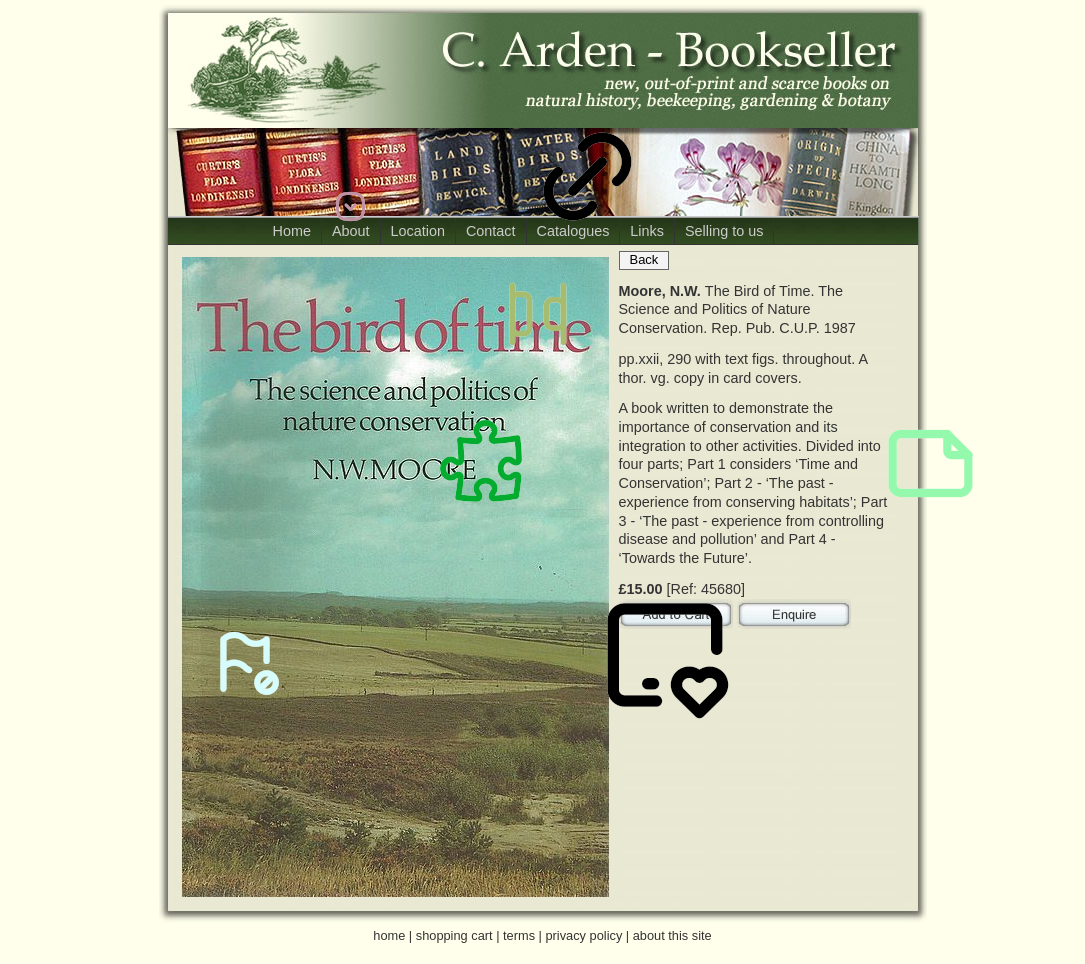 This screenshot has height=964, width=1085. What do you see at coordinates (245, 661) in the screenshot?
I see `cancel or remove a flagged item` at bounding box center [245, 661].